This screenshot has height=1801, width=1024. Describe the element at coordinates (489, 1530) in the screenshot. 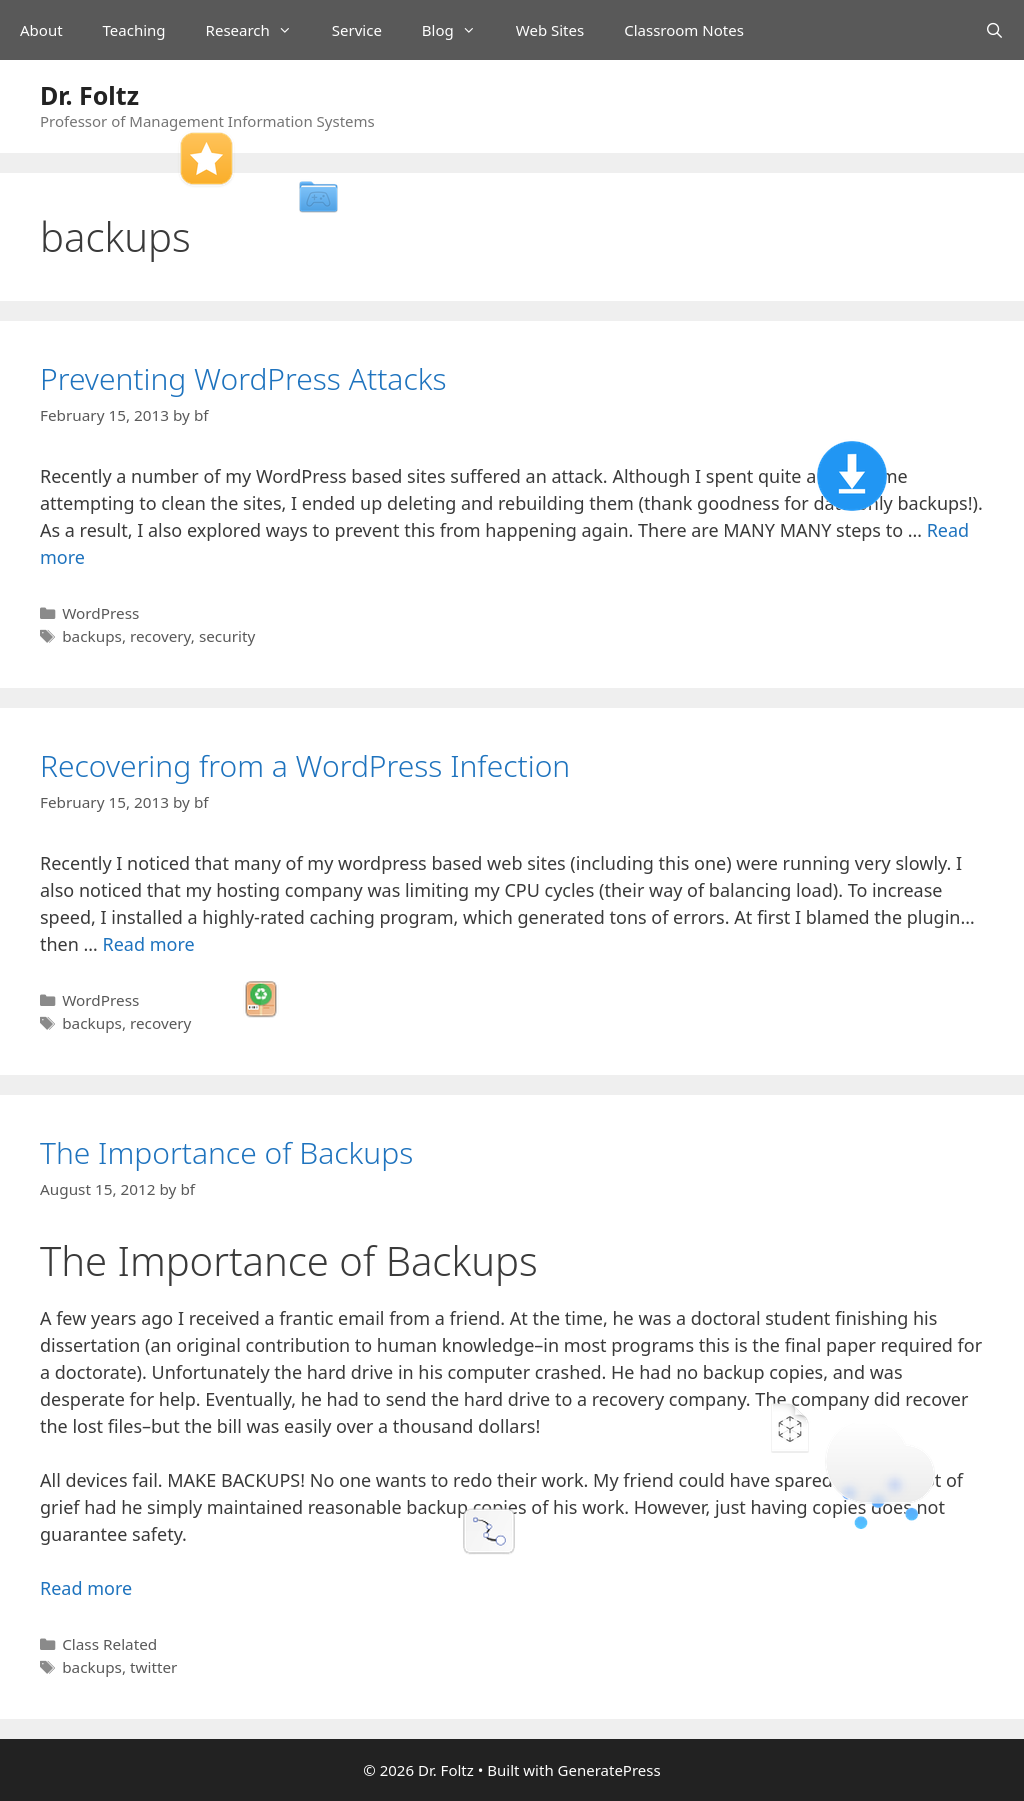

I see `open a karbon vector graphics file` at that location.